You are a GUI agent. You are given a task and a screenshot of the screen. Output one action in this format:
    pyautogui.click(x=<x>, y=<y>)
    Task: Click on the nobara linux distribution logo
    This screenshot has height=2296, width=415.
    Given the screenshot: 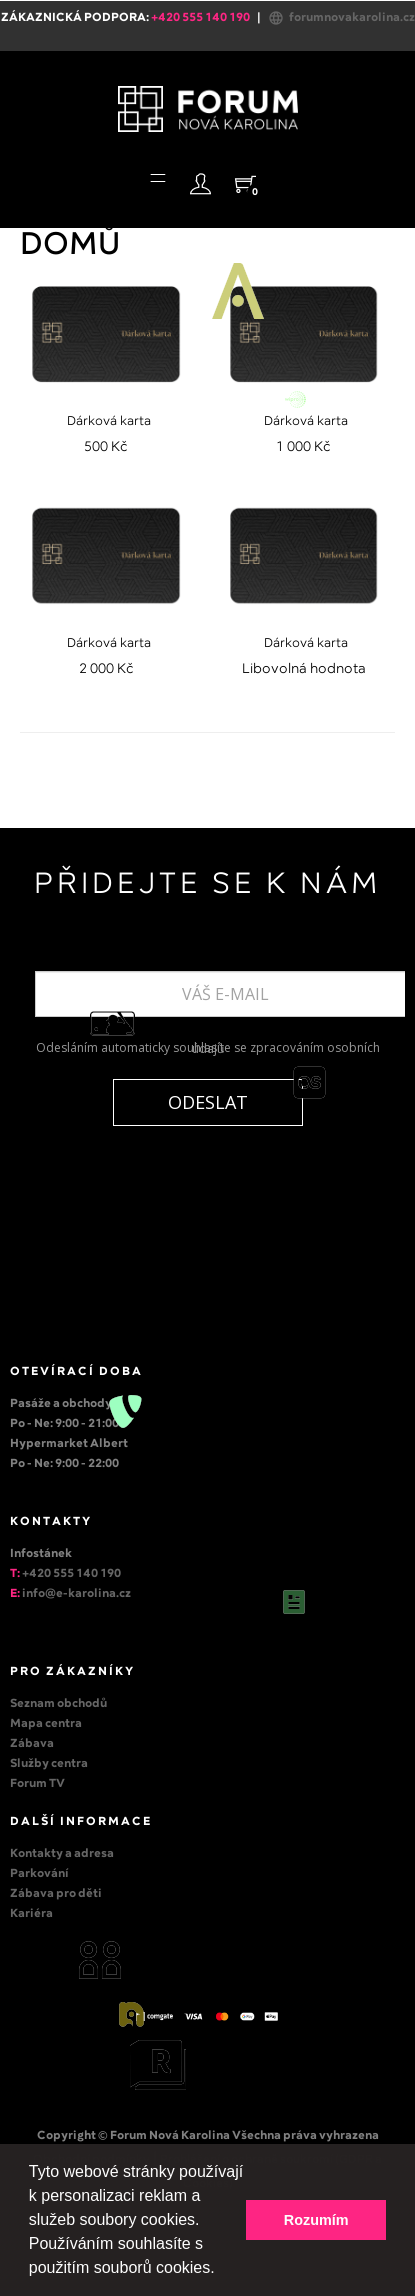 What is the action you would take?
    pyautogui.click(x=131, y=2014)
    